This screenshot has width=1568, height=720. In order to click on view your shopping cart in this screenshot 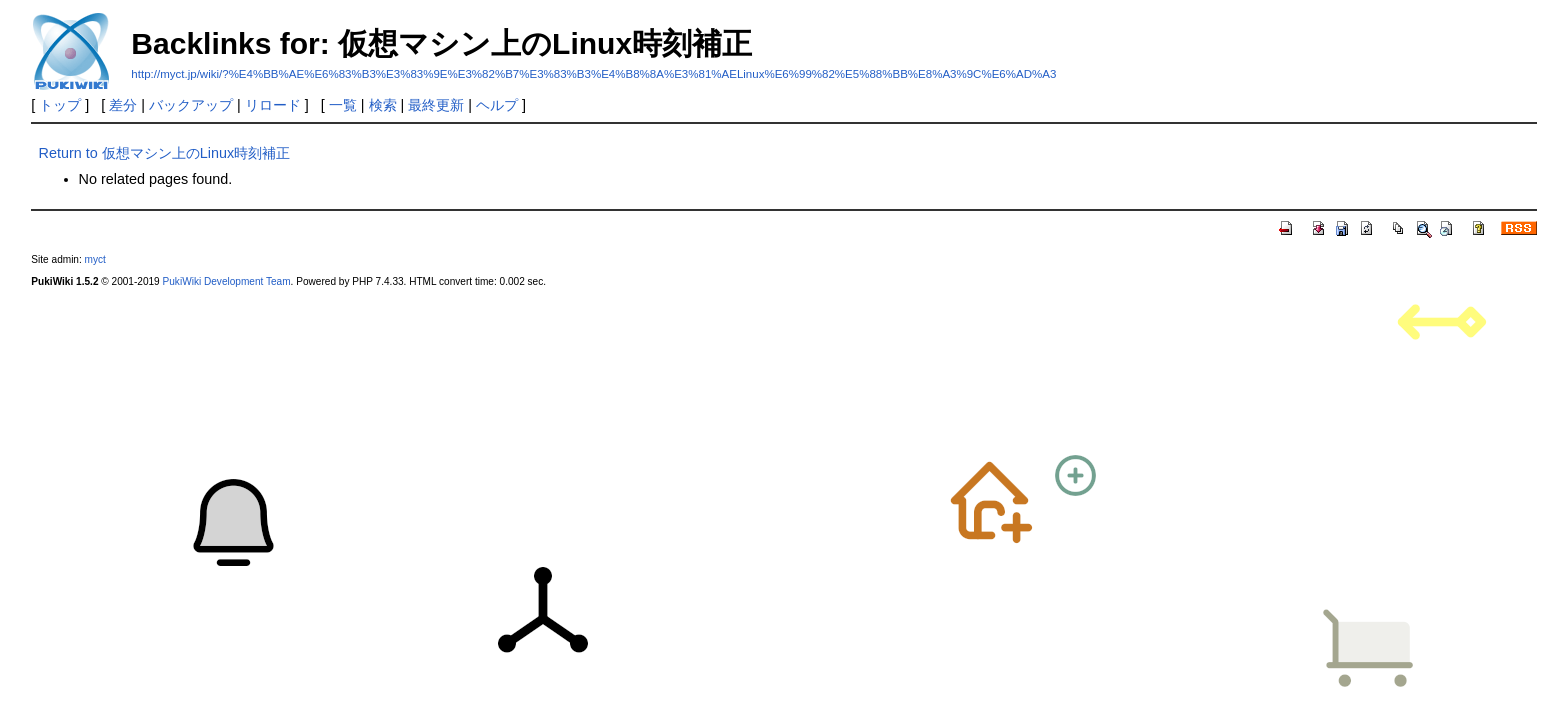, I will do `click(1366, 643)`.